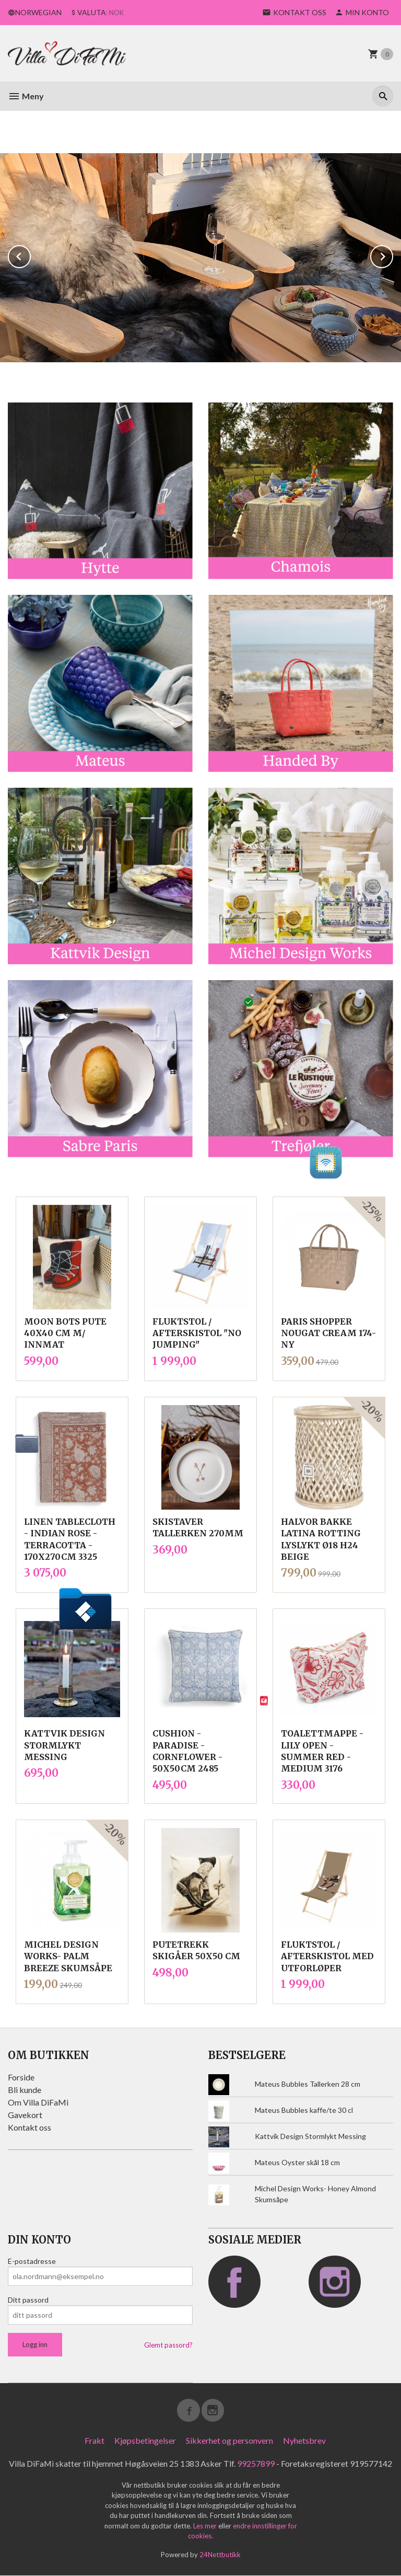 Image resolution: width=401 pixels, height=2576 pixels. Describe the element at coordinates (85, 1610) in the screenshot. I see `open wondershare recoverit project folder` at that location.